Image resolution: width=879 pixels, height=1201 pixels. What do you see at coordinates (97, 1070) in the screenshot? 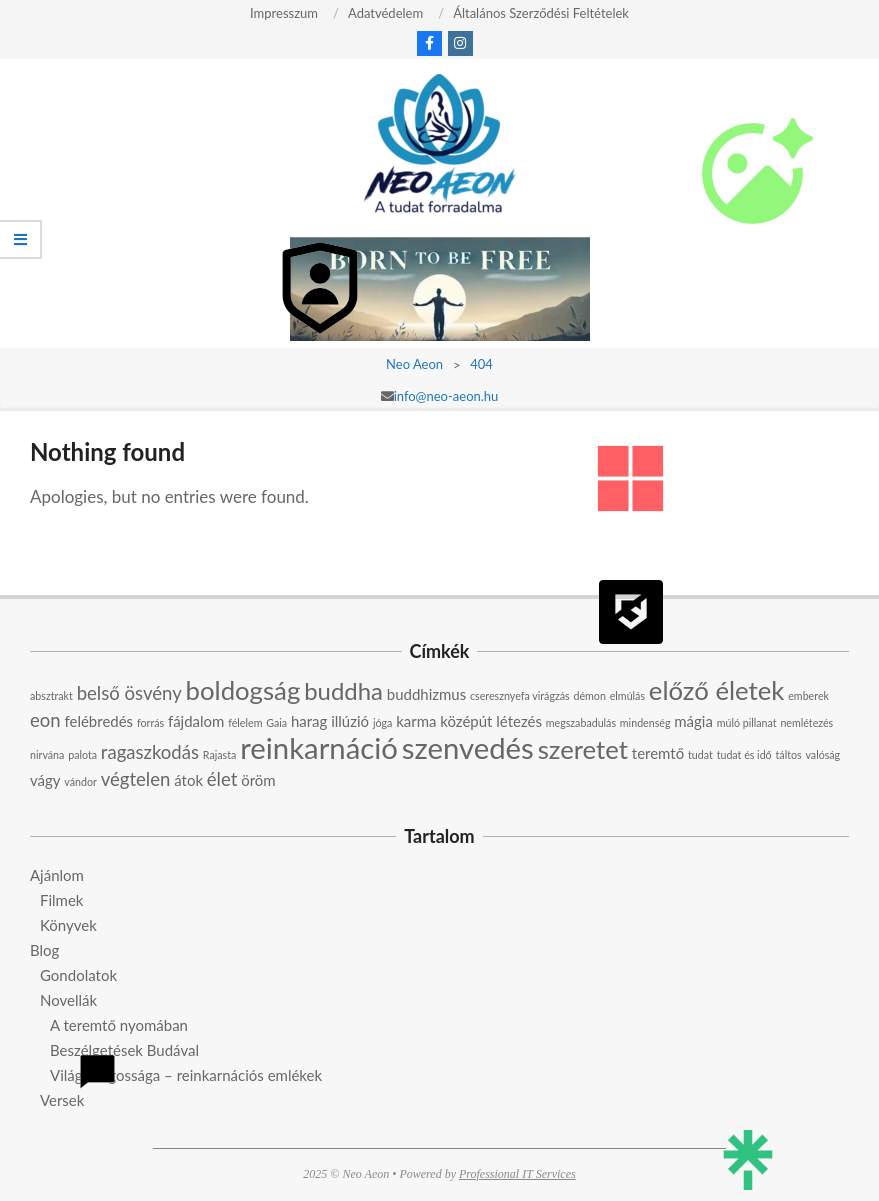
I see `open chat or messaging` at bounding box center [97, 1070].